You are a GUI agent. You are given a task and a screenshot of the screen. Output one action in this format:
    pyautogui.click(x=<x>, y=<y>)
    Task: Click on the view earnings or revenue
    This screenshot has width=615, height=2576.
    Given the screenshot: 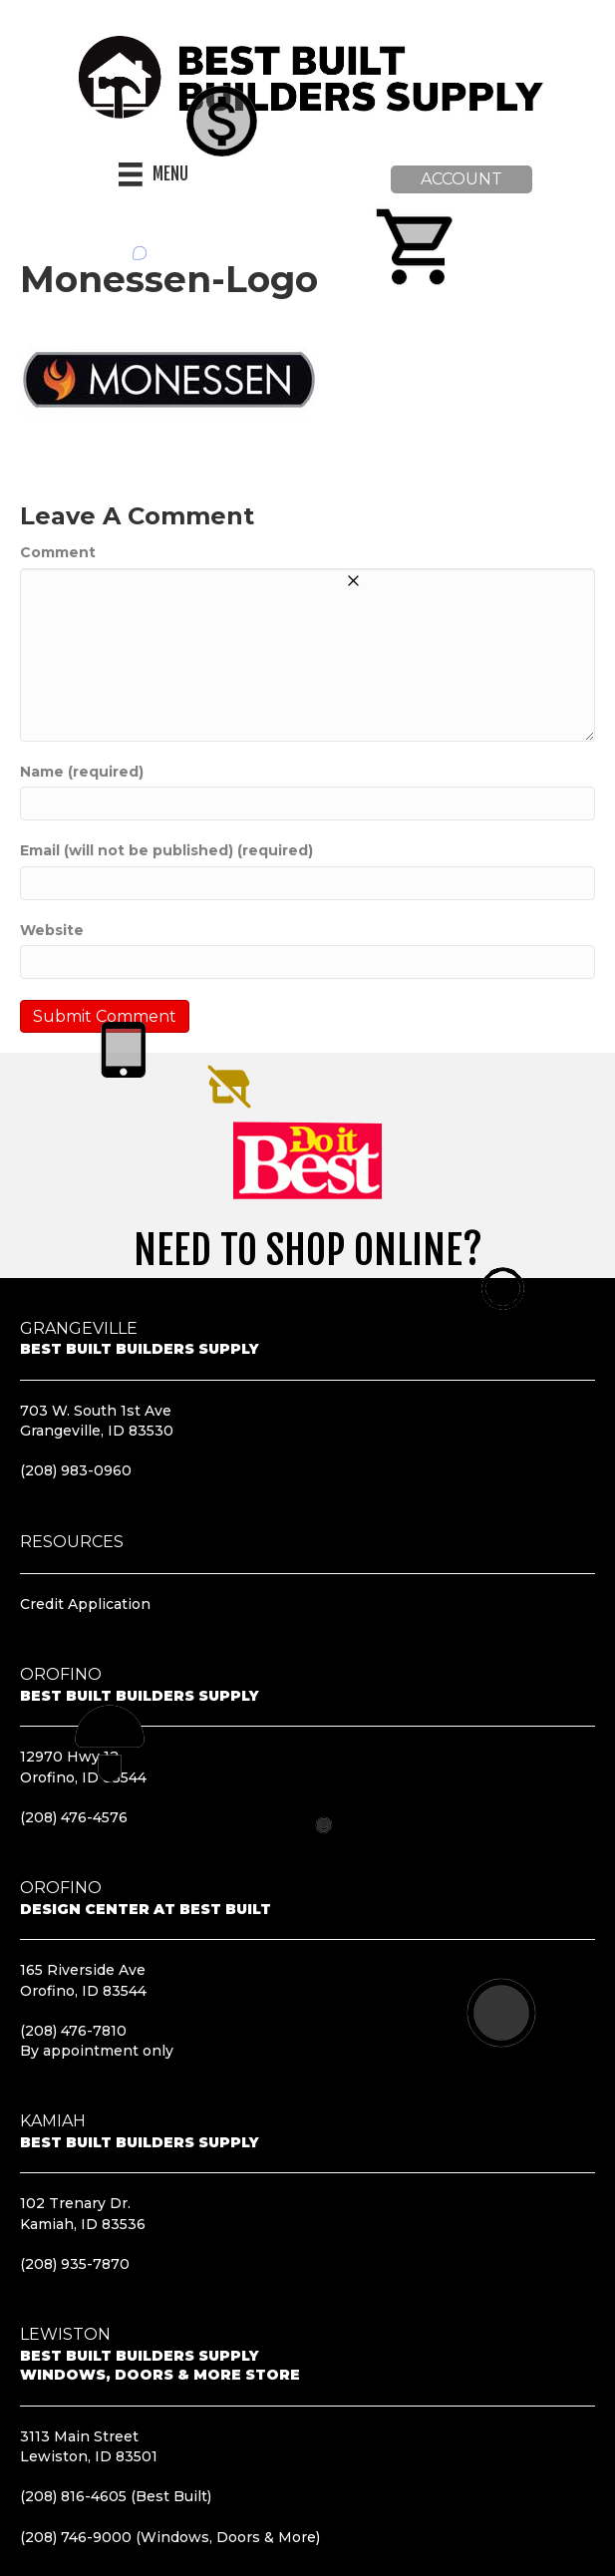 What is the action you would take?
    pyautogui.click(x=221, y=121)
    